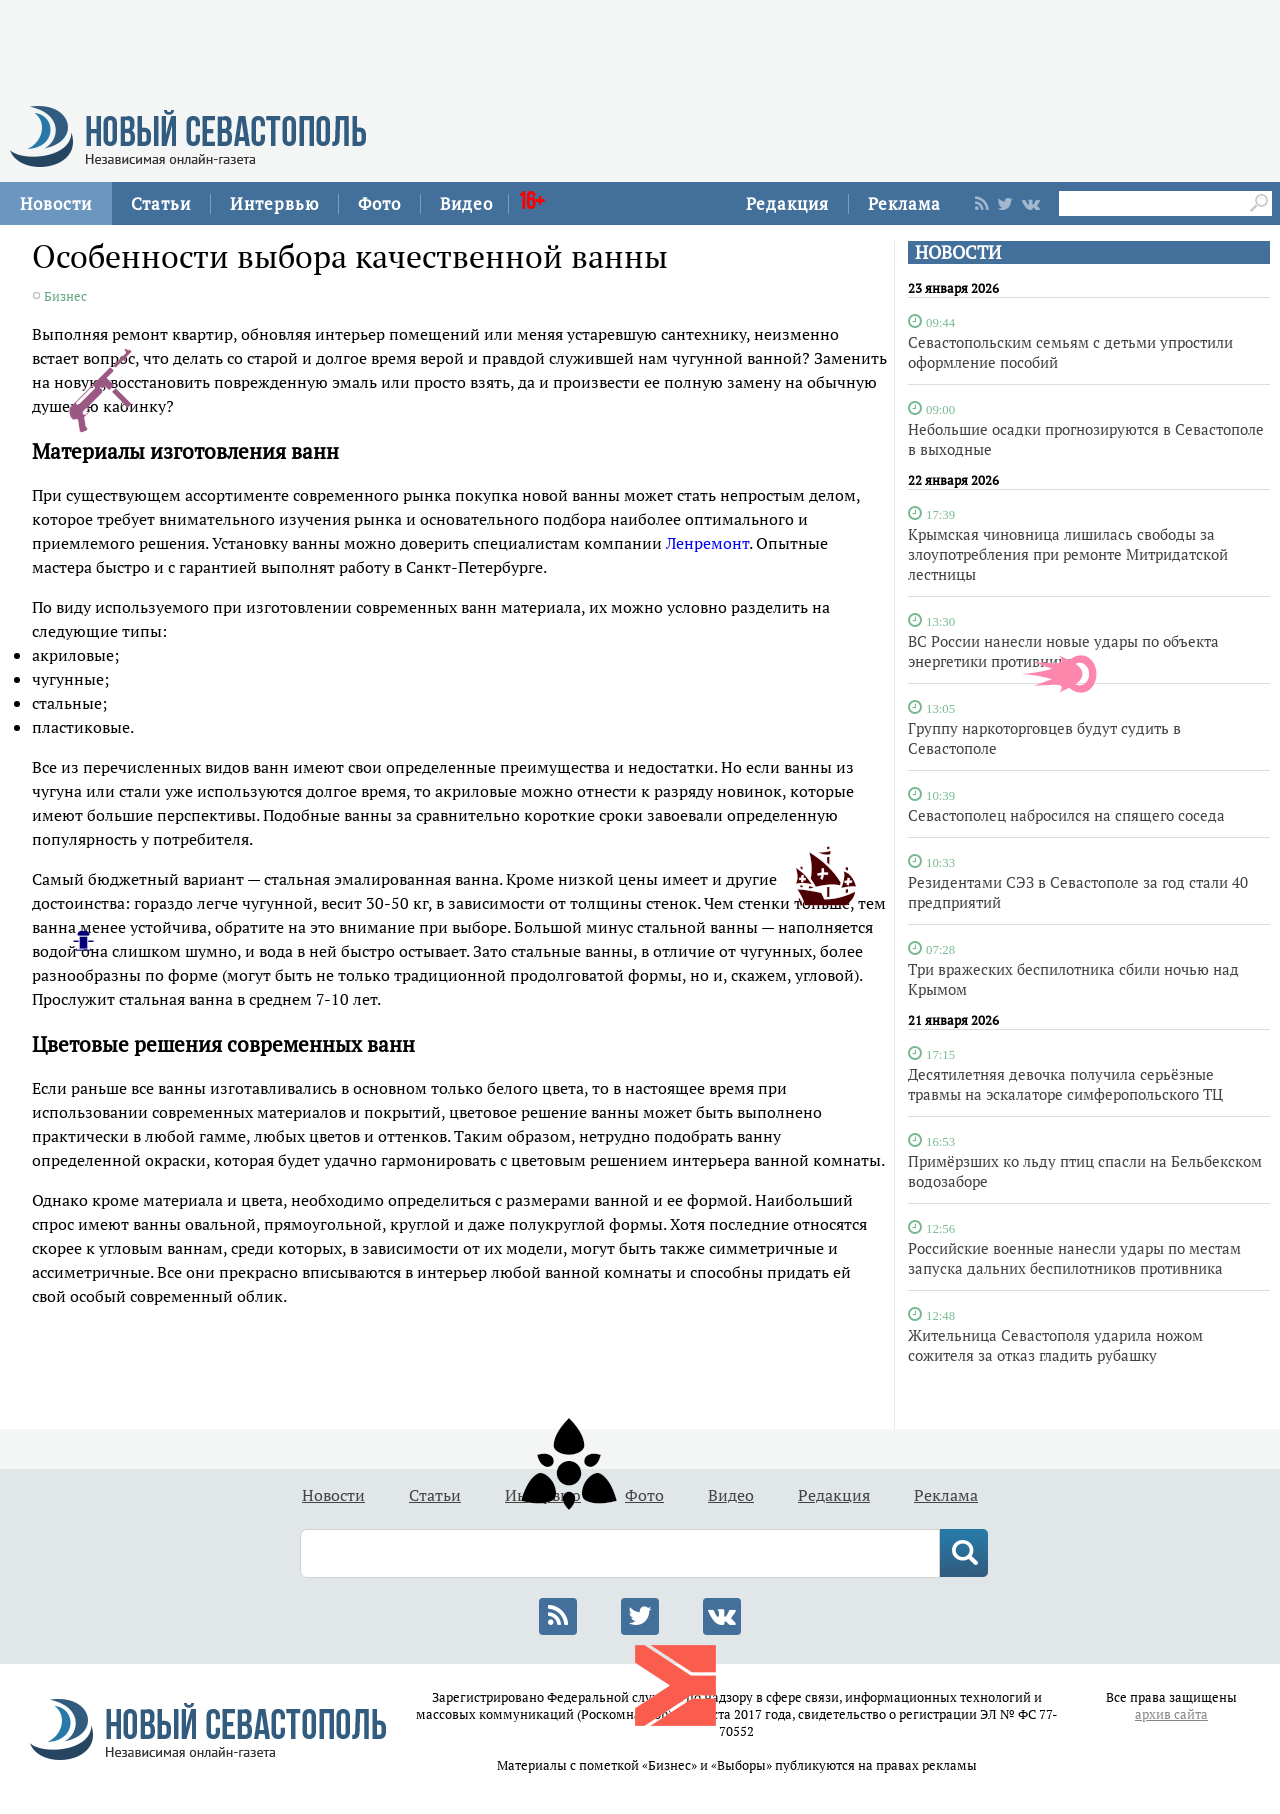  What do you see at coordinates (675, 1685) in the screenshot?
I see `select south africa as country or region` at bounding box center [675, 1685].